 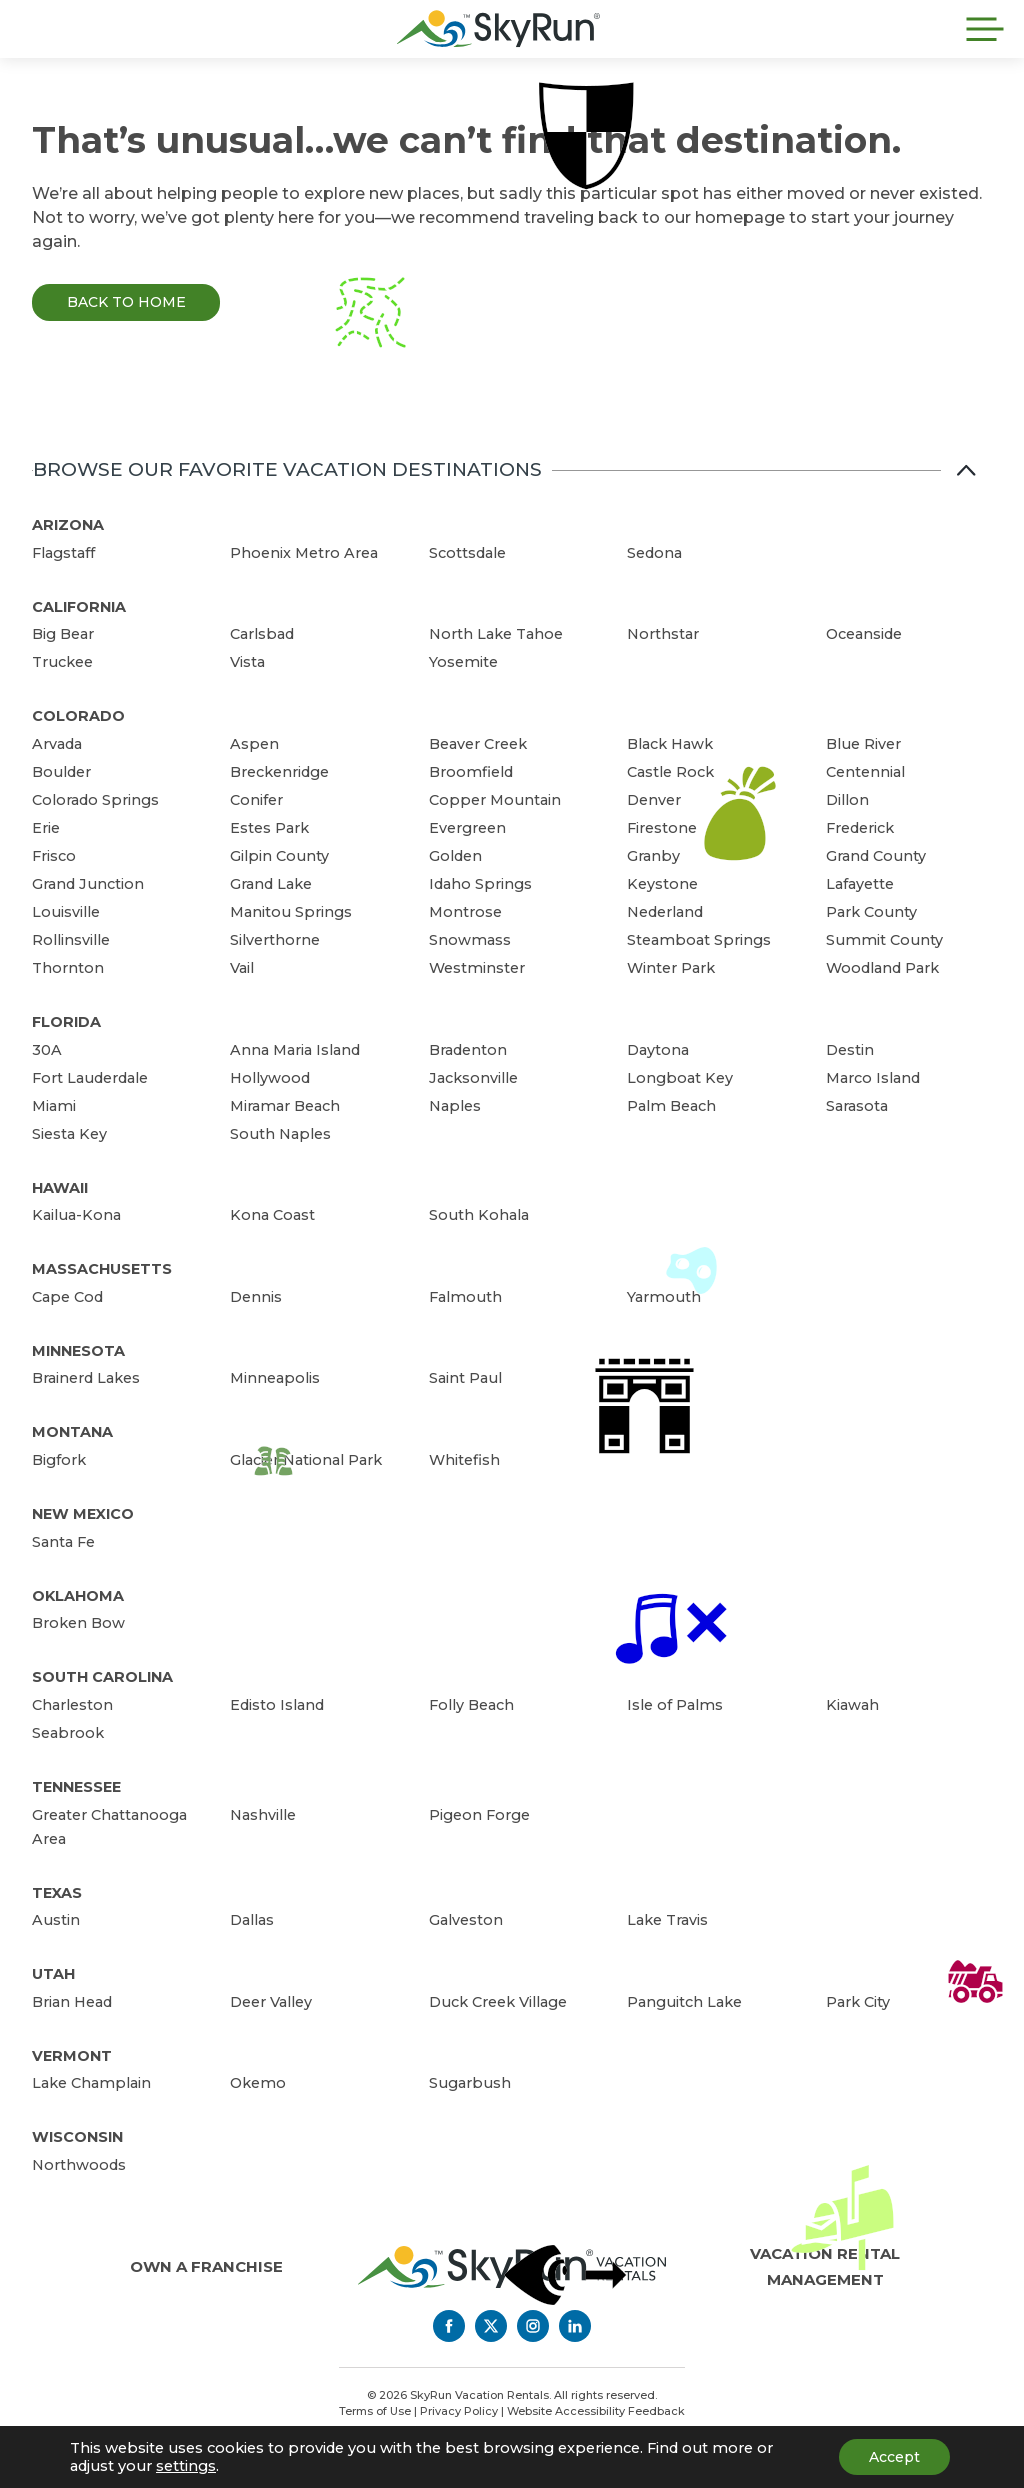 What do you see at coordinates (691, 1270) in the screenshot?
I see `indicates breakfast or morning meal options` at bounding box center [691, 1270].